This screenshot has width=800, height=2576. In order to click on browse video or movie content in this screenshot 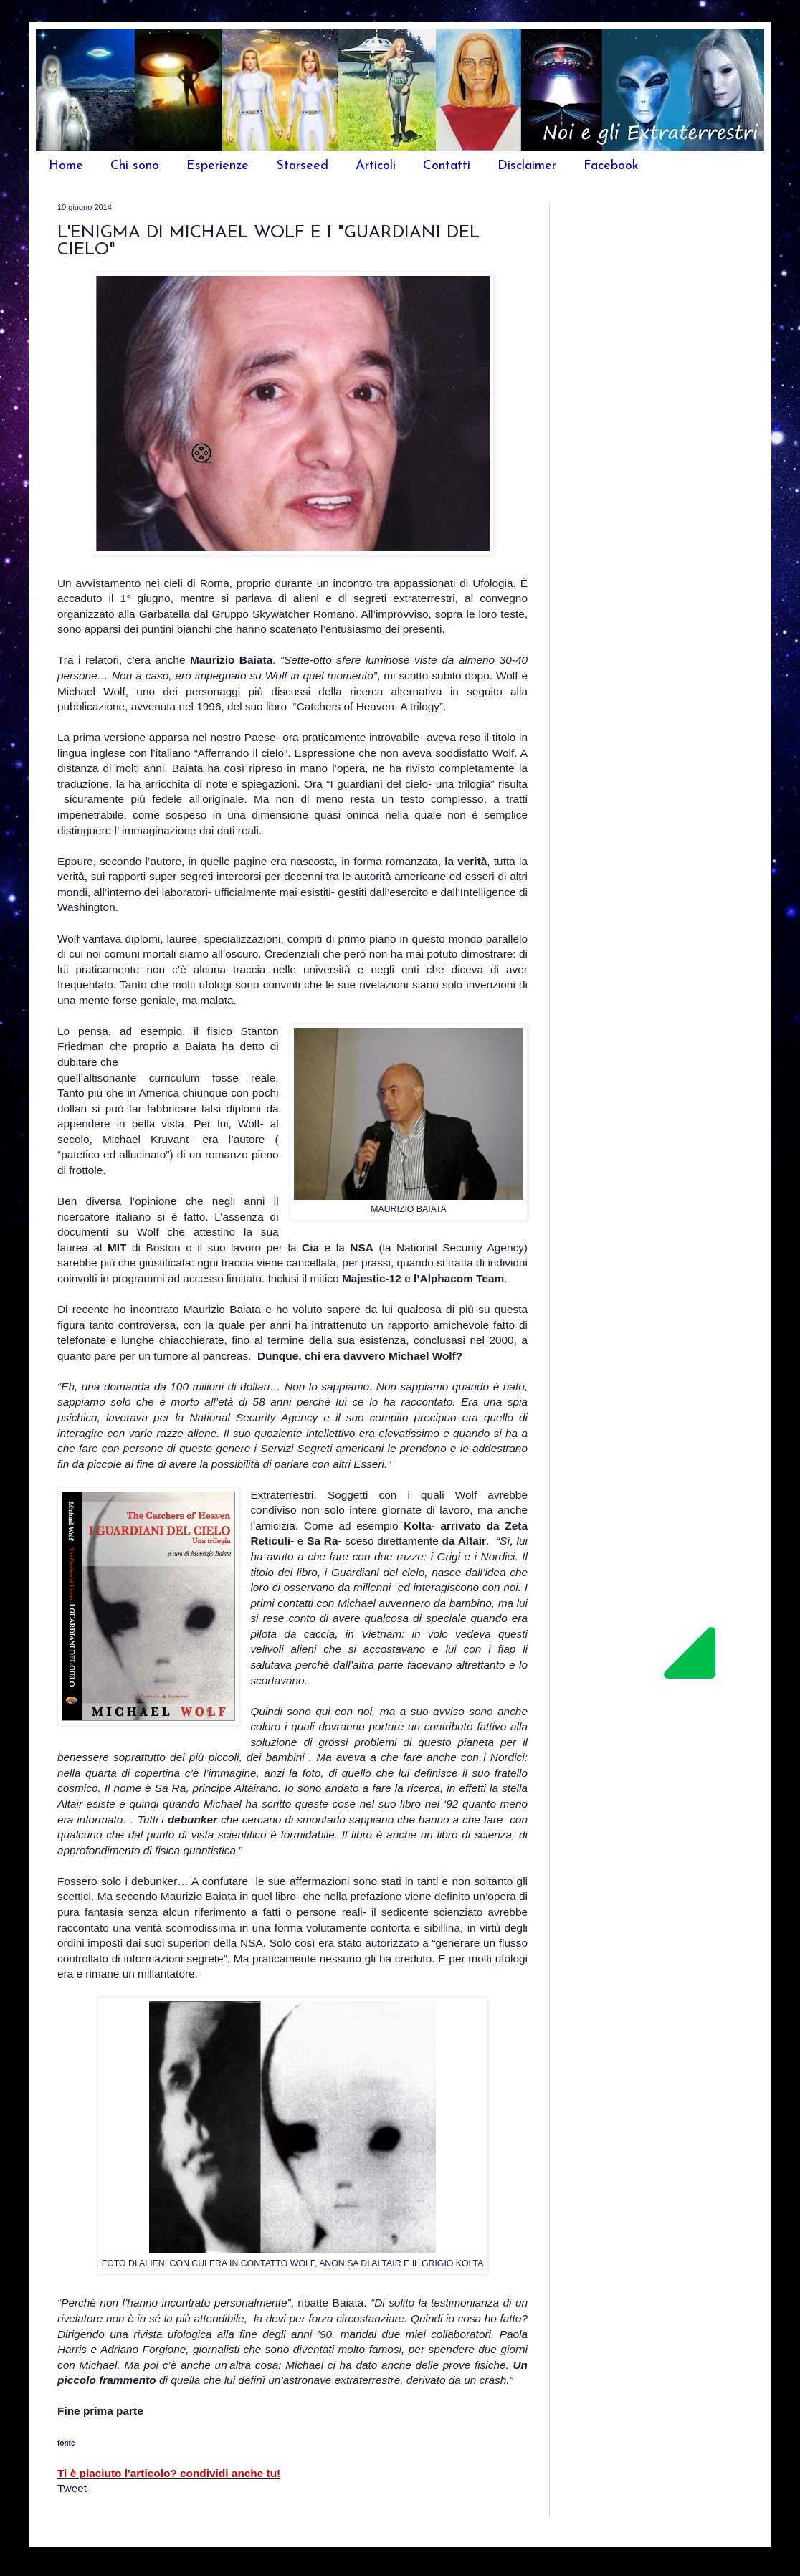, I will do `click(201, 453)`.